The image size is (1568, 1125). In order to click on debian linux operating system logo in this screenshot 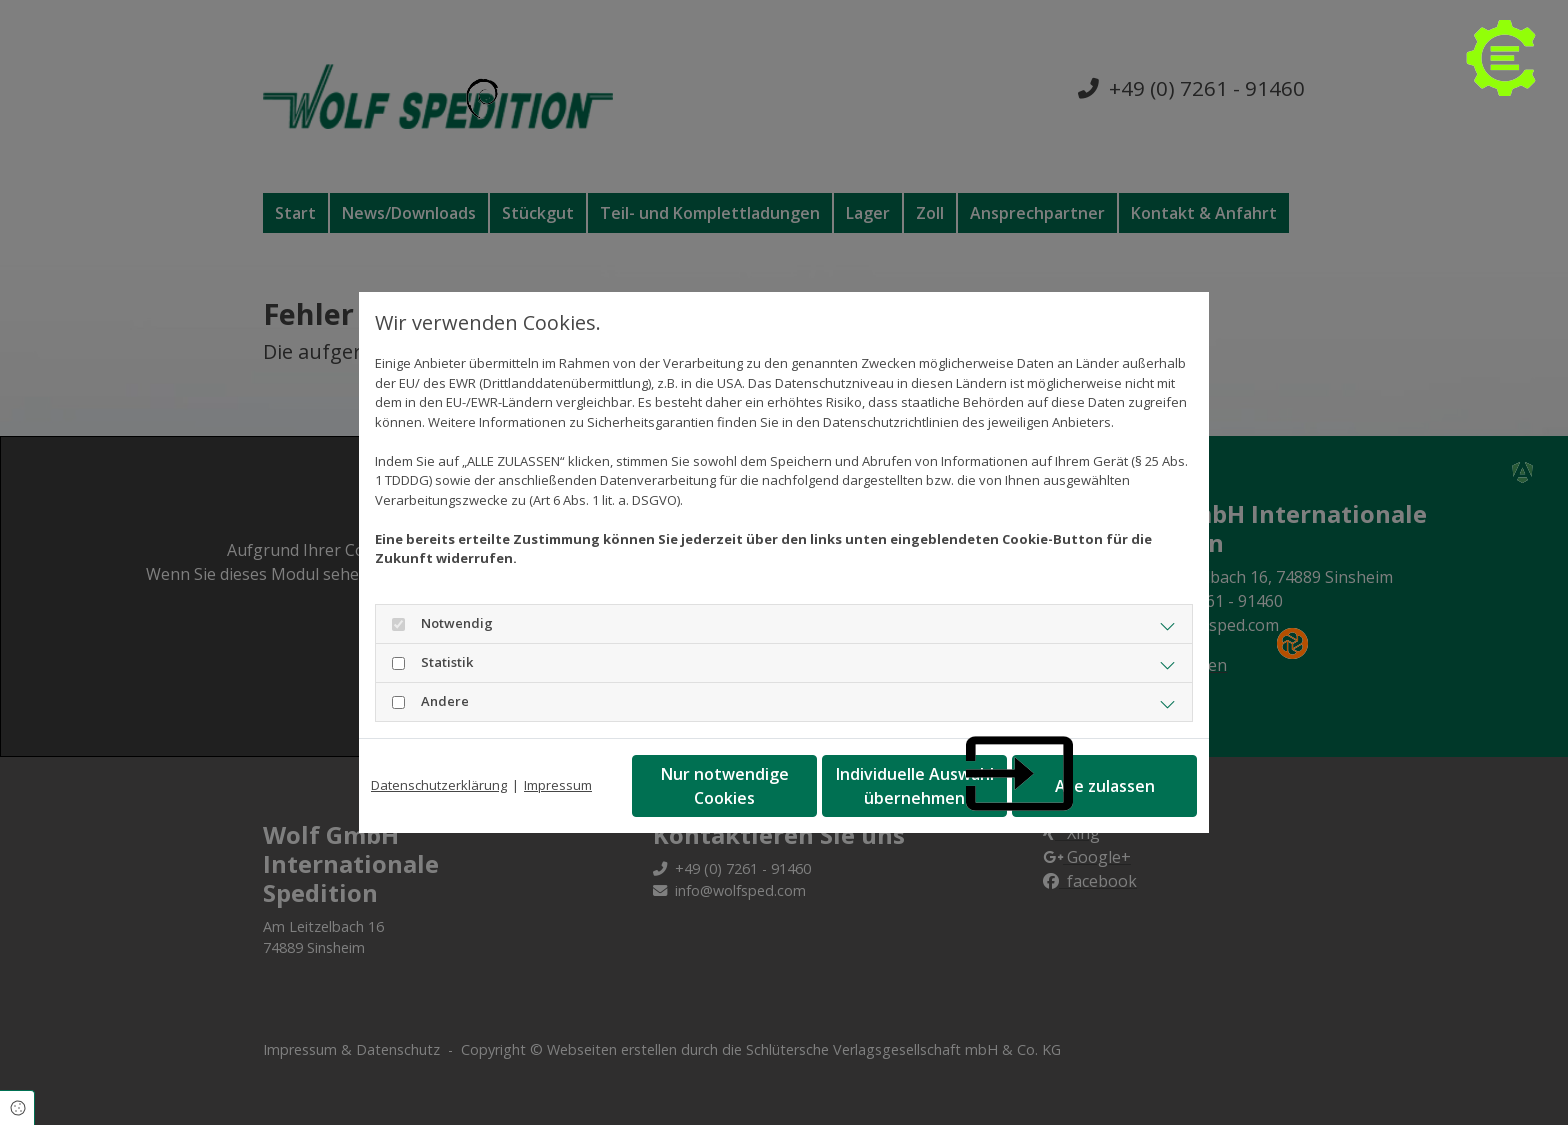, I will do `click(482, 98)`.